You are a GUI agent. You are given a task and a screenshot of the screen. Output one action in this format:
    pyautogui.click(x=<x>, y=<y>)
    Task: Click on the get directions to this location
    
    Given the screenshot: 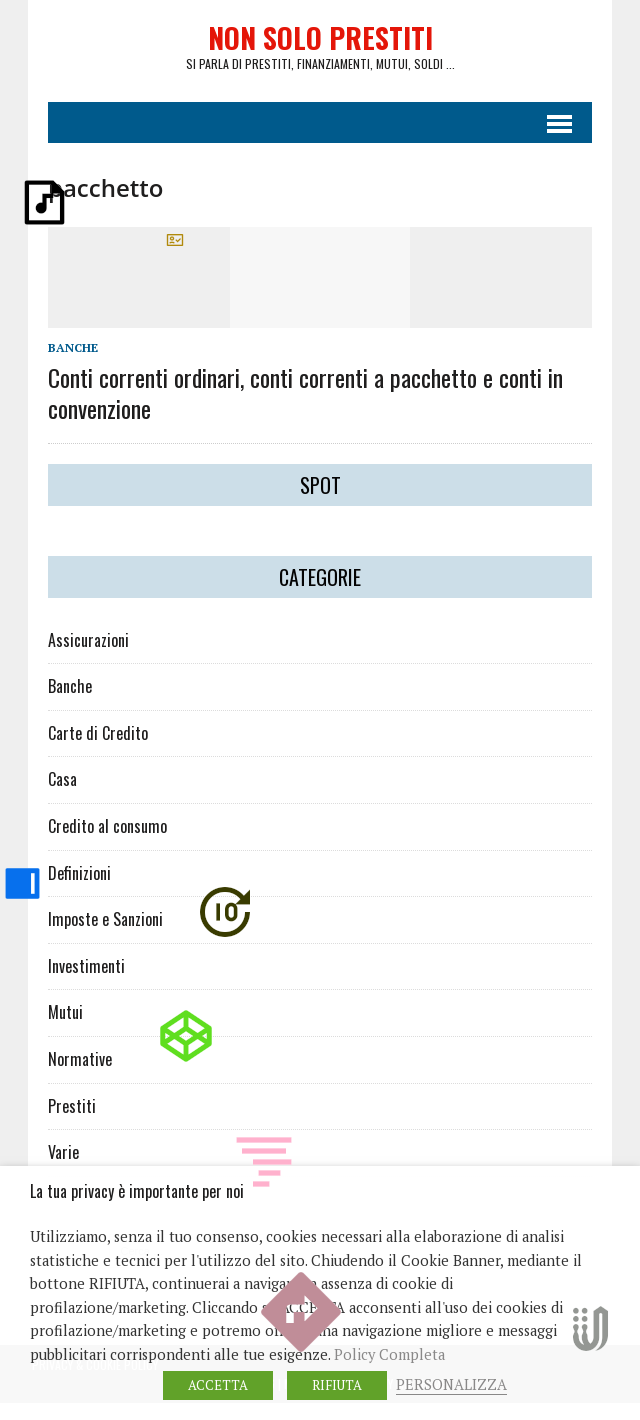 What is the action you would take?
    pyautogui.click(x=301, y=1312)
    